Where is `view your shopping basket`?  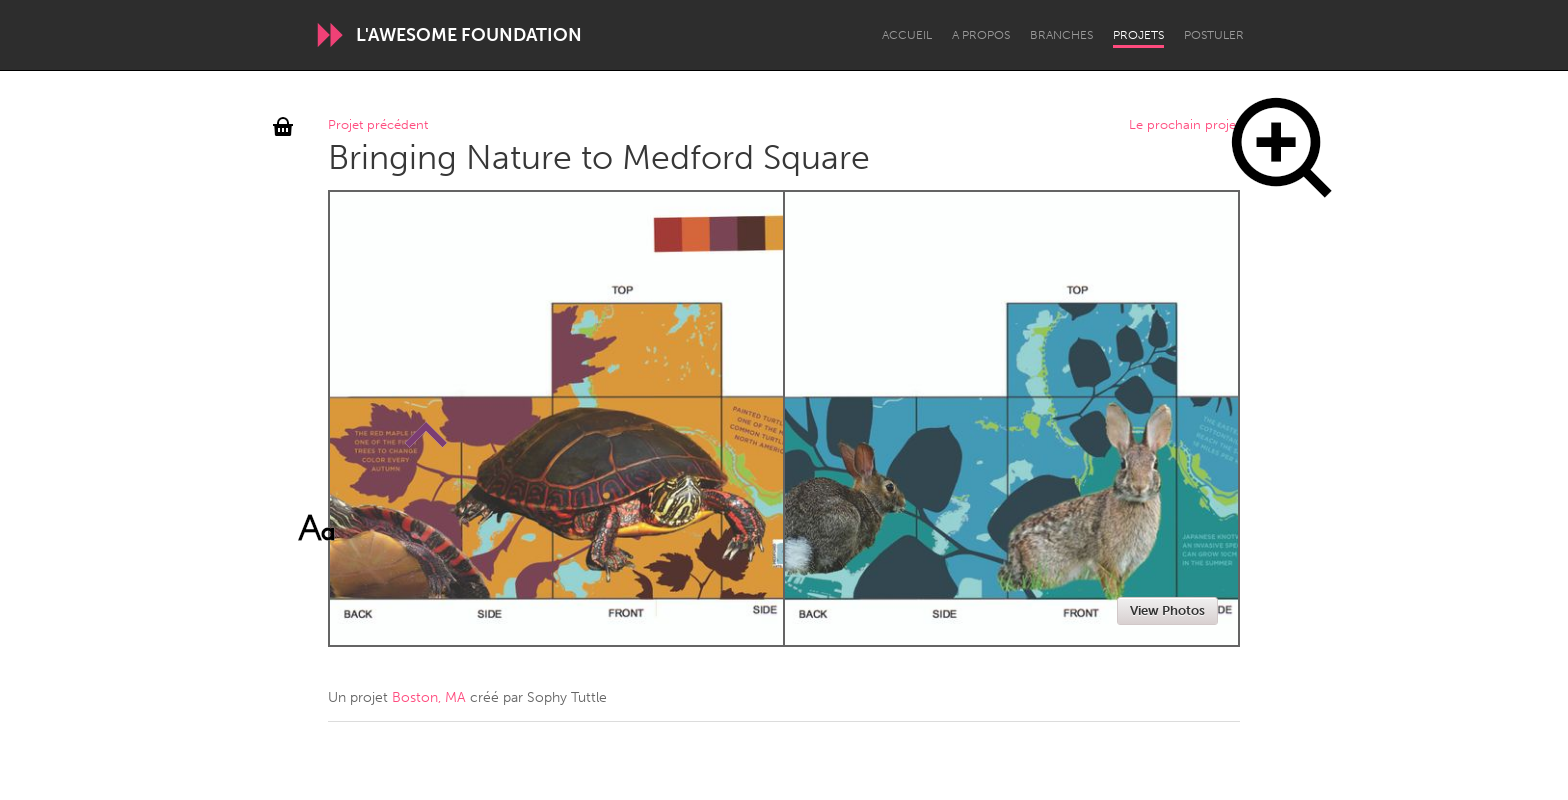
view your shopping basket is located at coordinates (283, 127).